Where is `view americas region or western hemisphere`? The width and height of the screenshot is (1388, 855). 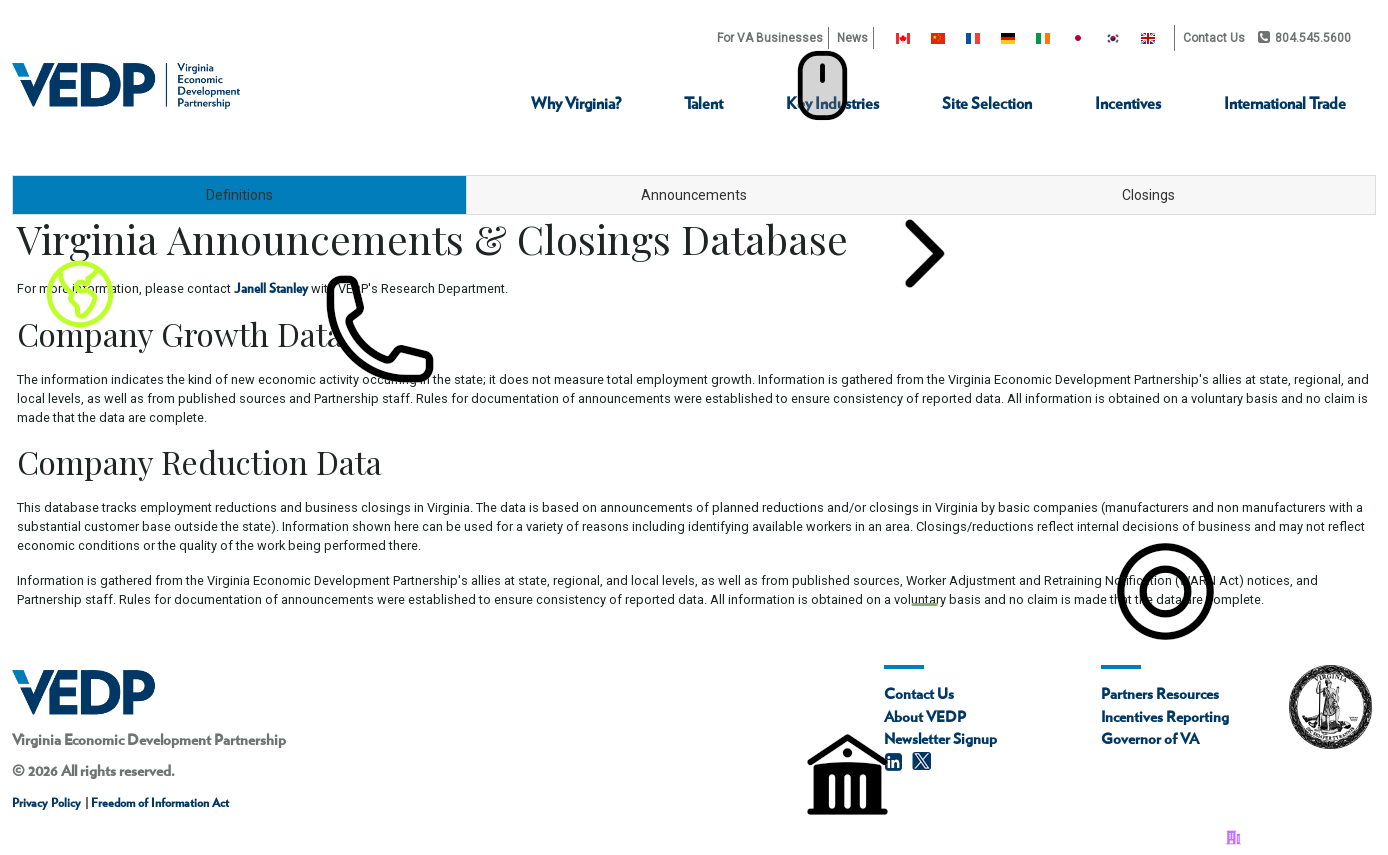
view americas region or western hemisphere is located at coordinates (80, 294).